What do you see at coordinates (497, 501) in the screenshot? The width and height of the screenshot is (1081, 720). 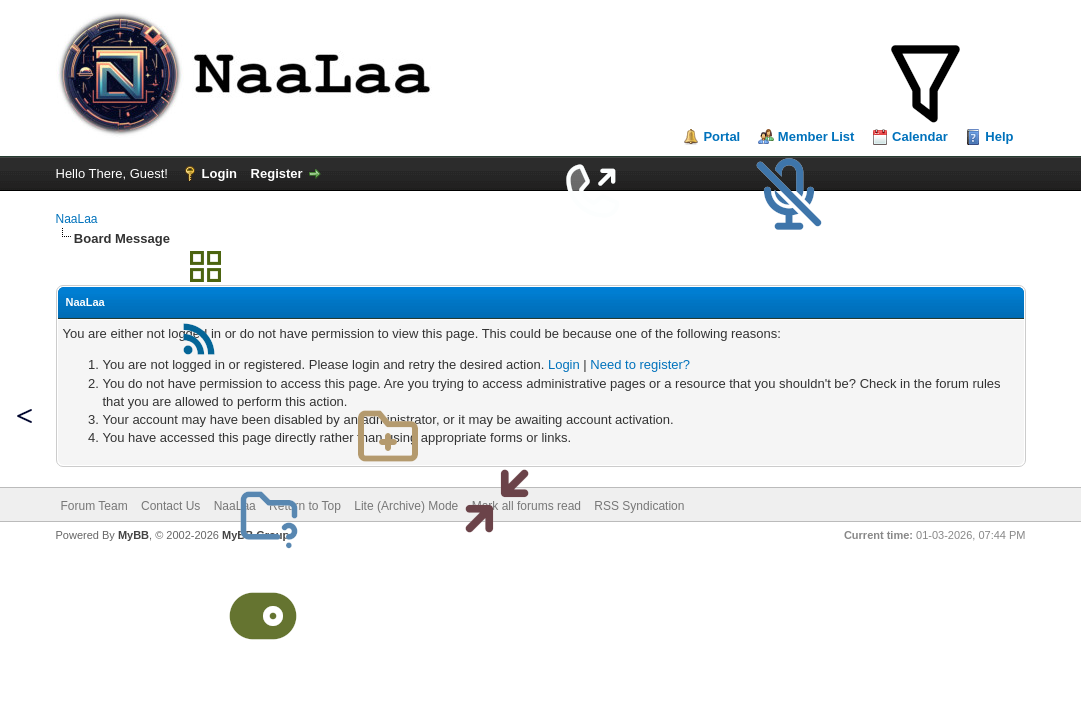 I see `collapse or minimize content` at bounding box center [497, 501].